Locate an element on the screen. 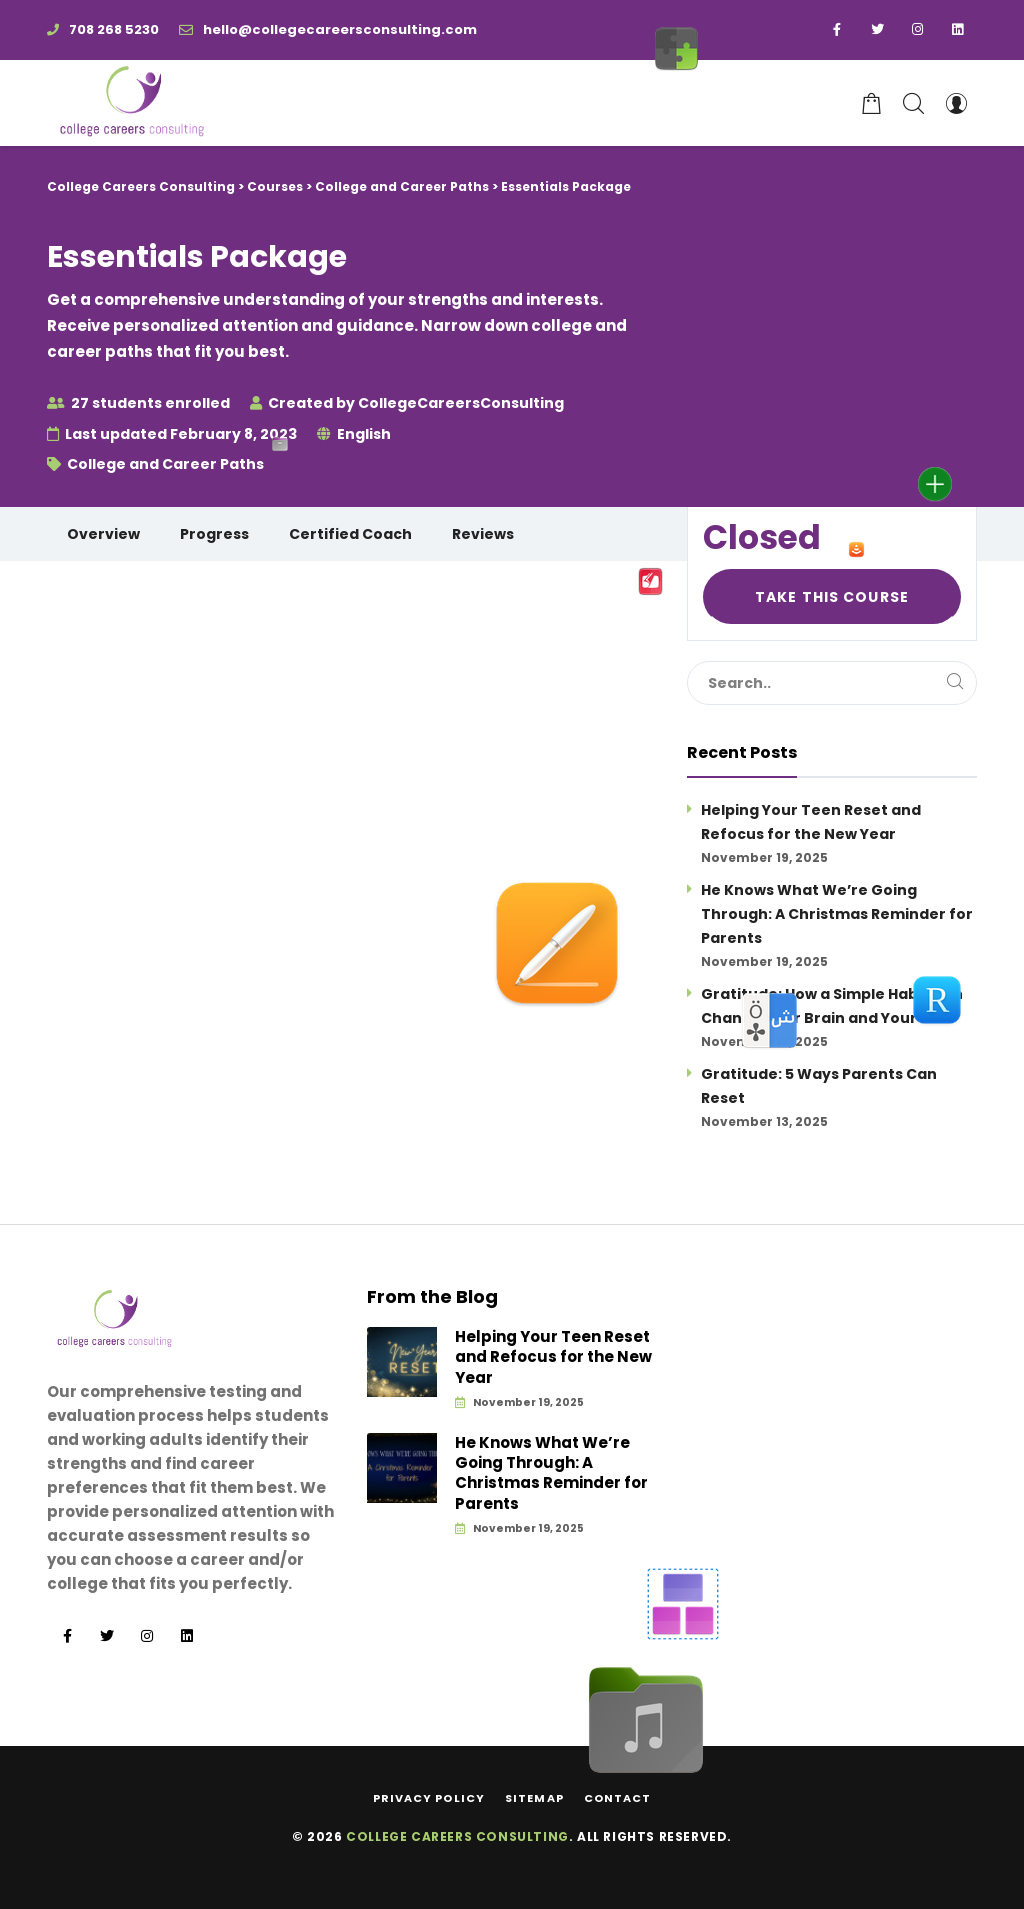 This screenshot has height=1909, width=1024. open your music folder is located at coordinates (646, 1720).